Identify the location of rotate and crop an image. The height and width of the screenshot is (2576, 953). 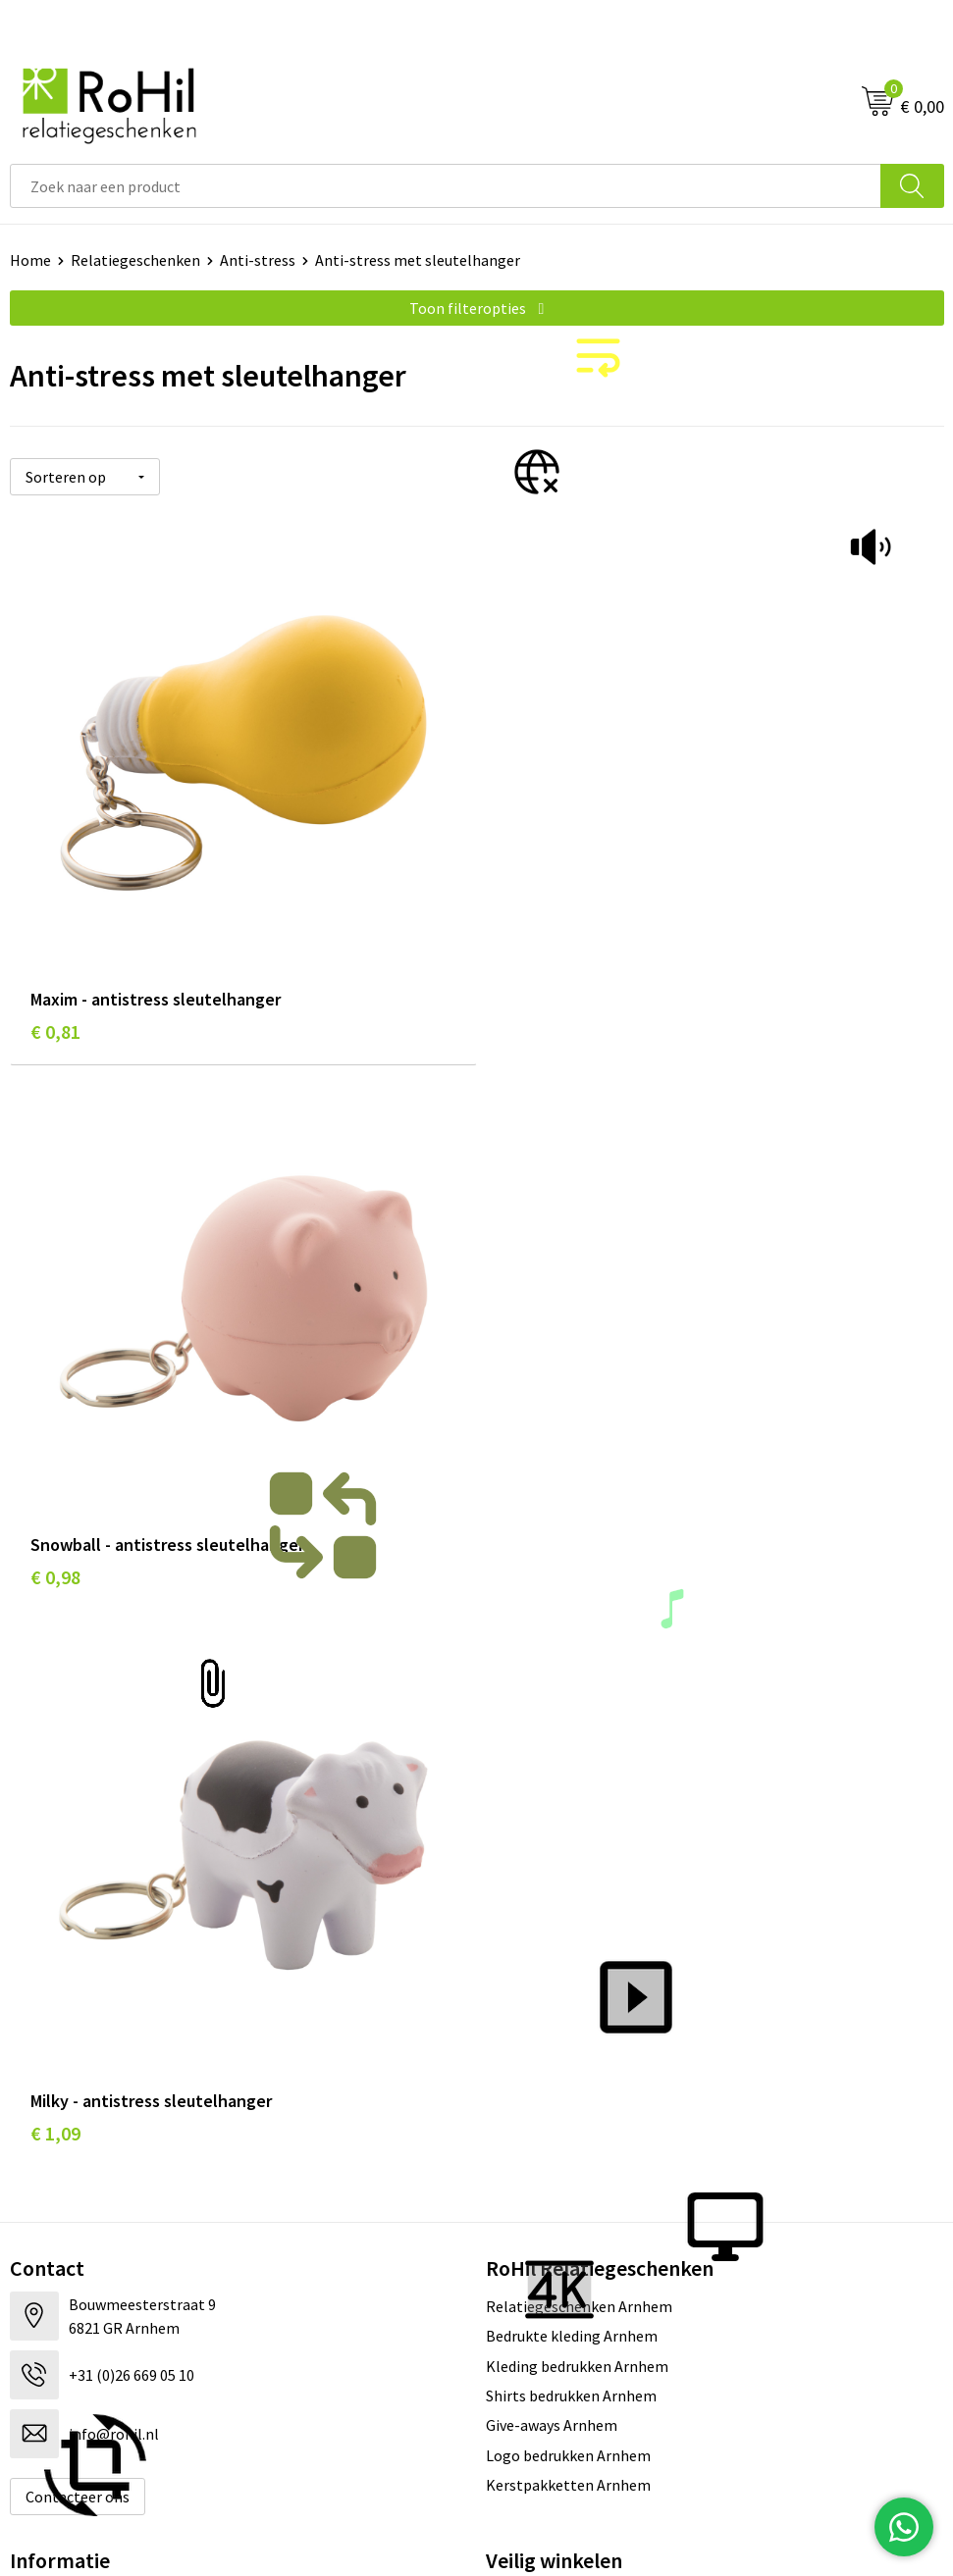
(95, 2465).